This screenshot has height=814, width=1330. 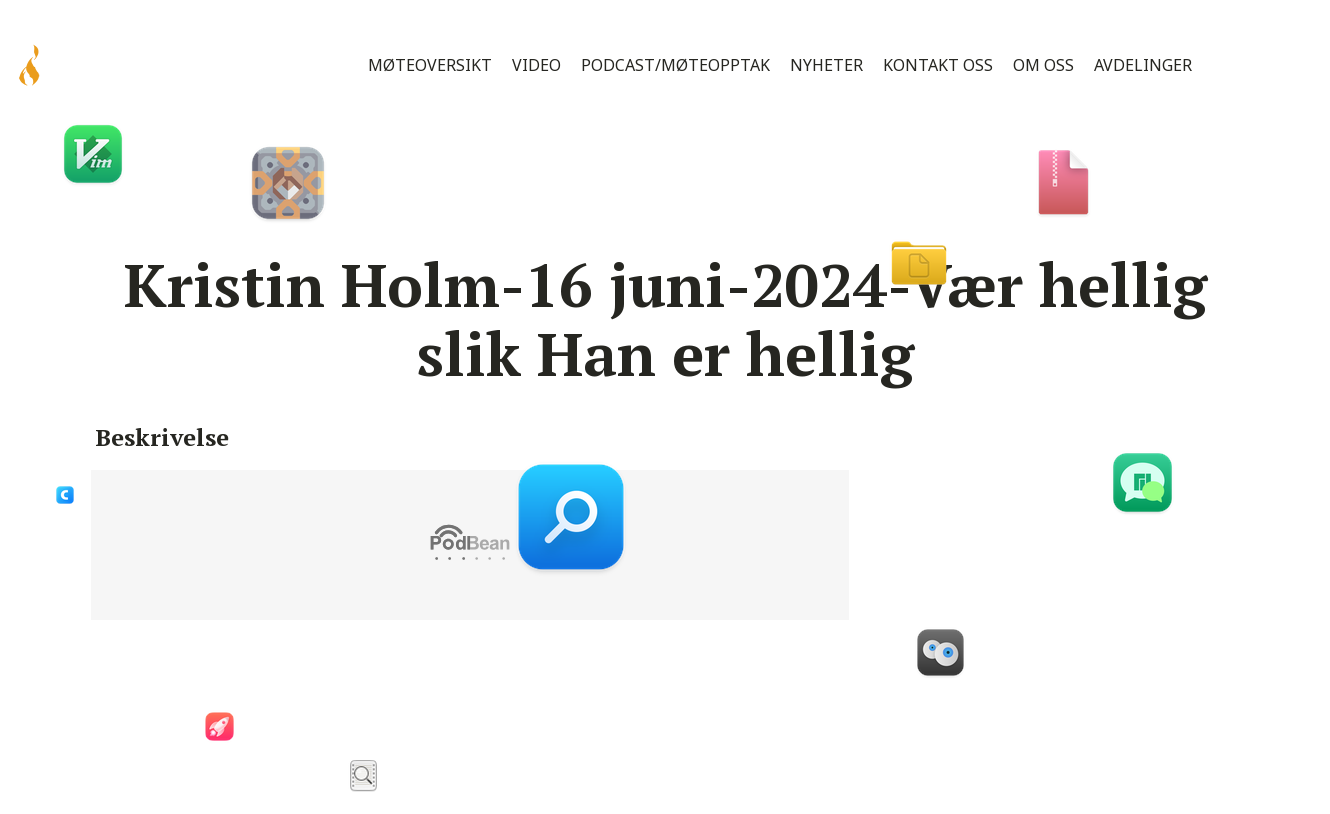 I want to click on compressed tar archive file, so click(x=1063, y=183).